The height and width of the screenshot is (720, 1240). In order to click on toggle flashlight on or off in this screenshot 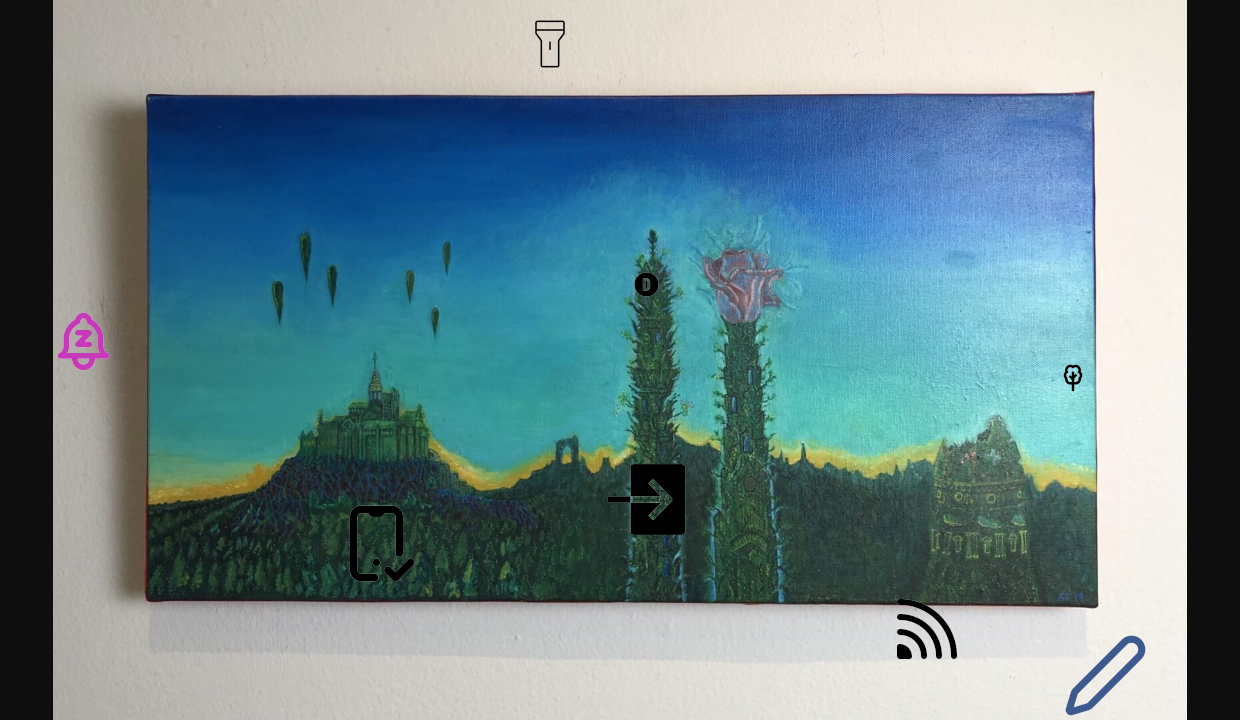, I will do `click(550, 44)`.